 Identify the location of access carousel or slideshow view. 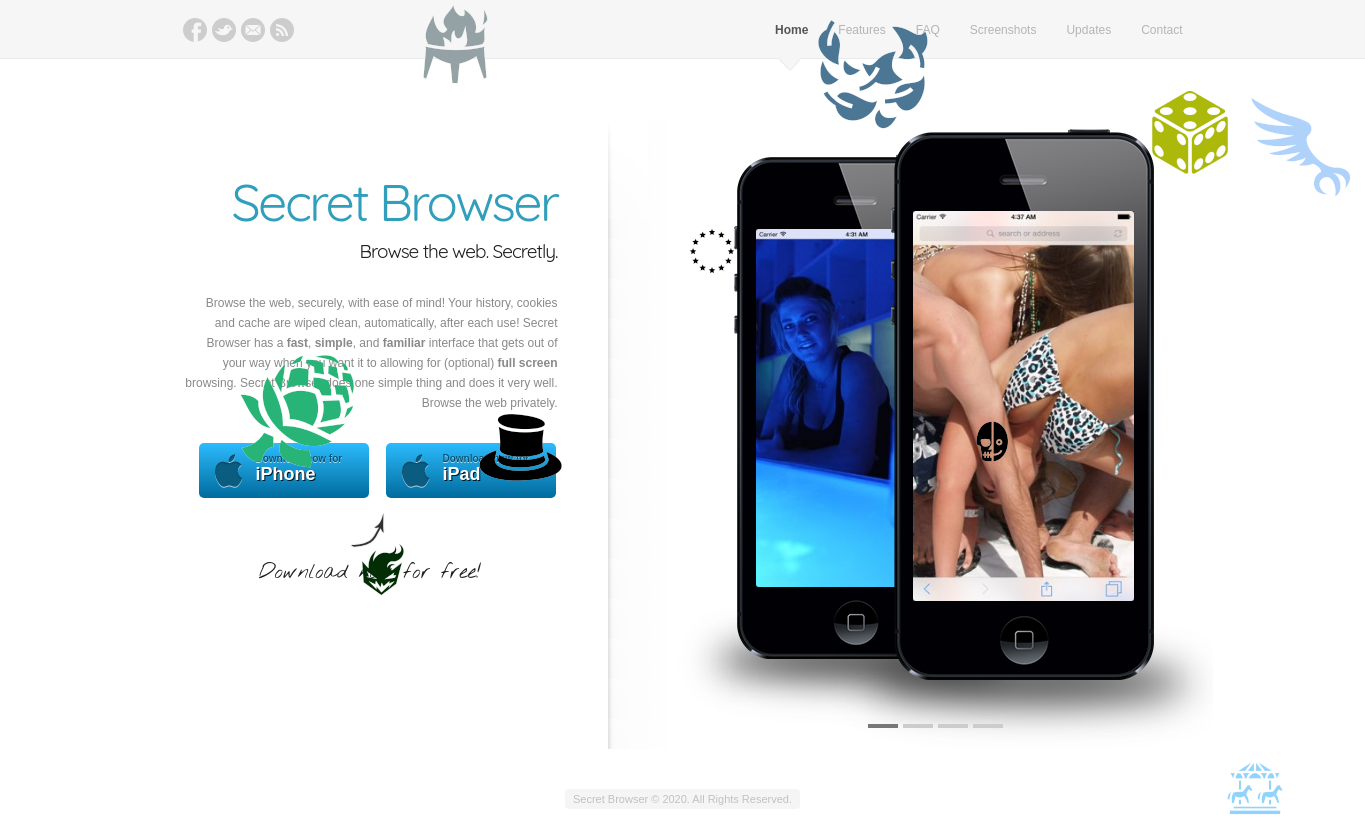
(1255, 787).